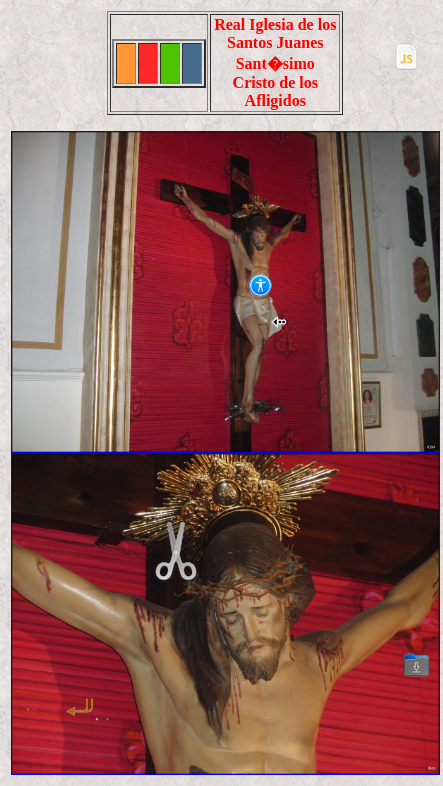 The width and height of the screenshot is (443, 786). What do you see at coordinates (279, 322) in the screenshot?
I see `go back to previous screen` at bounding box center [279, 322].